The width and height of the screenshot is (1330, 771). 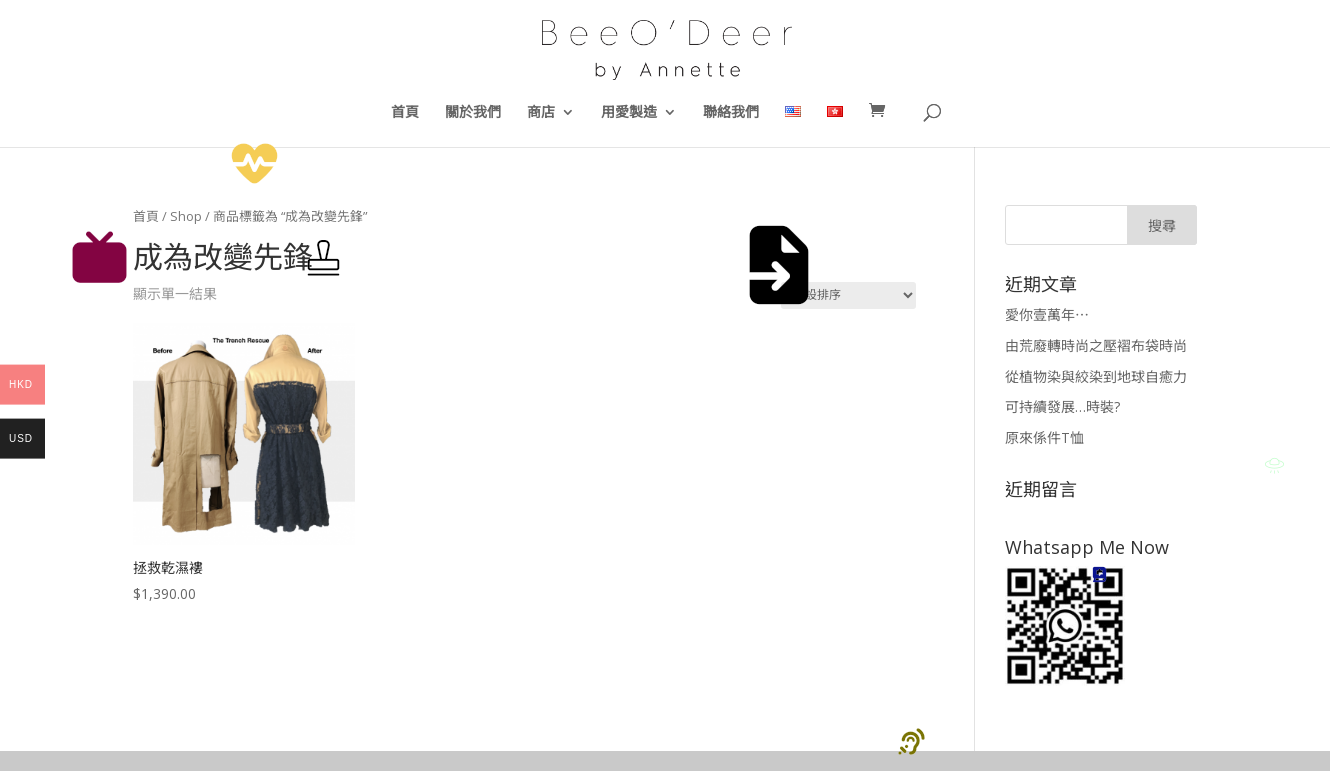 I want to click on view health or fitness tracking data, so click(x=254, y=163).